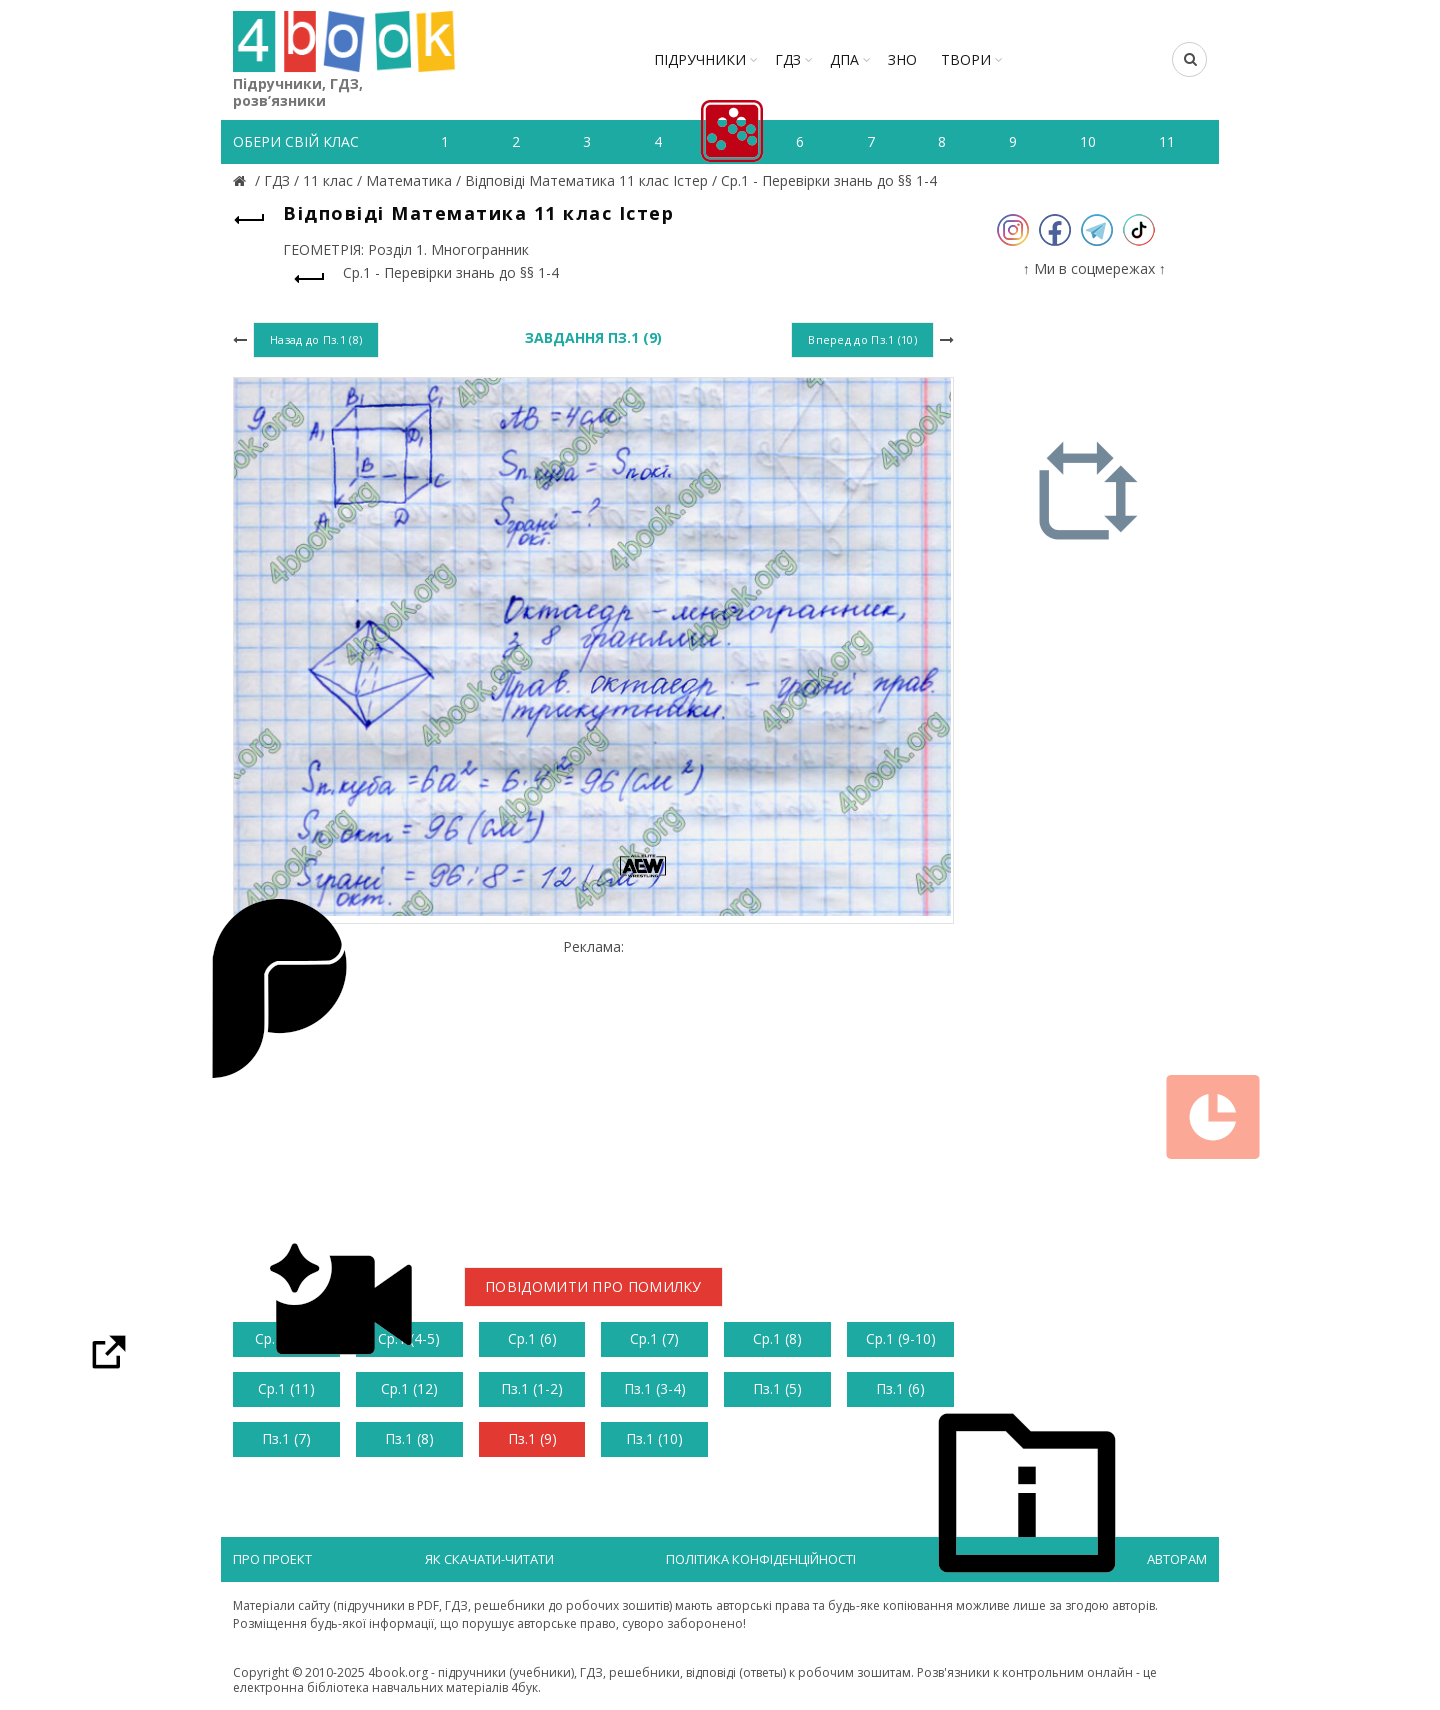  I want to click on open Plausible Analytics dashboard, so click(279, 988).